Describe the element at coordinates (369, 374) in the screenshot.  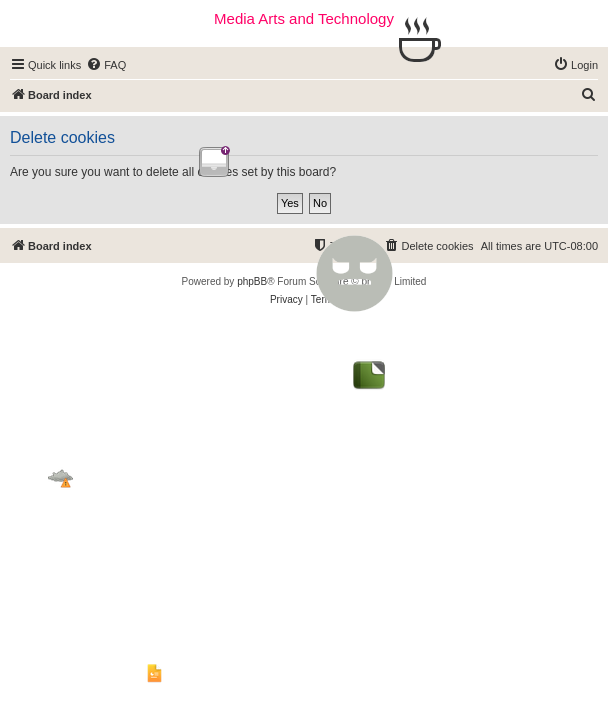
I see `change desktop wallpaper settings` at that location.